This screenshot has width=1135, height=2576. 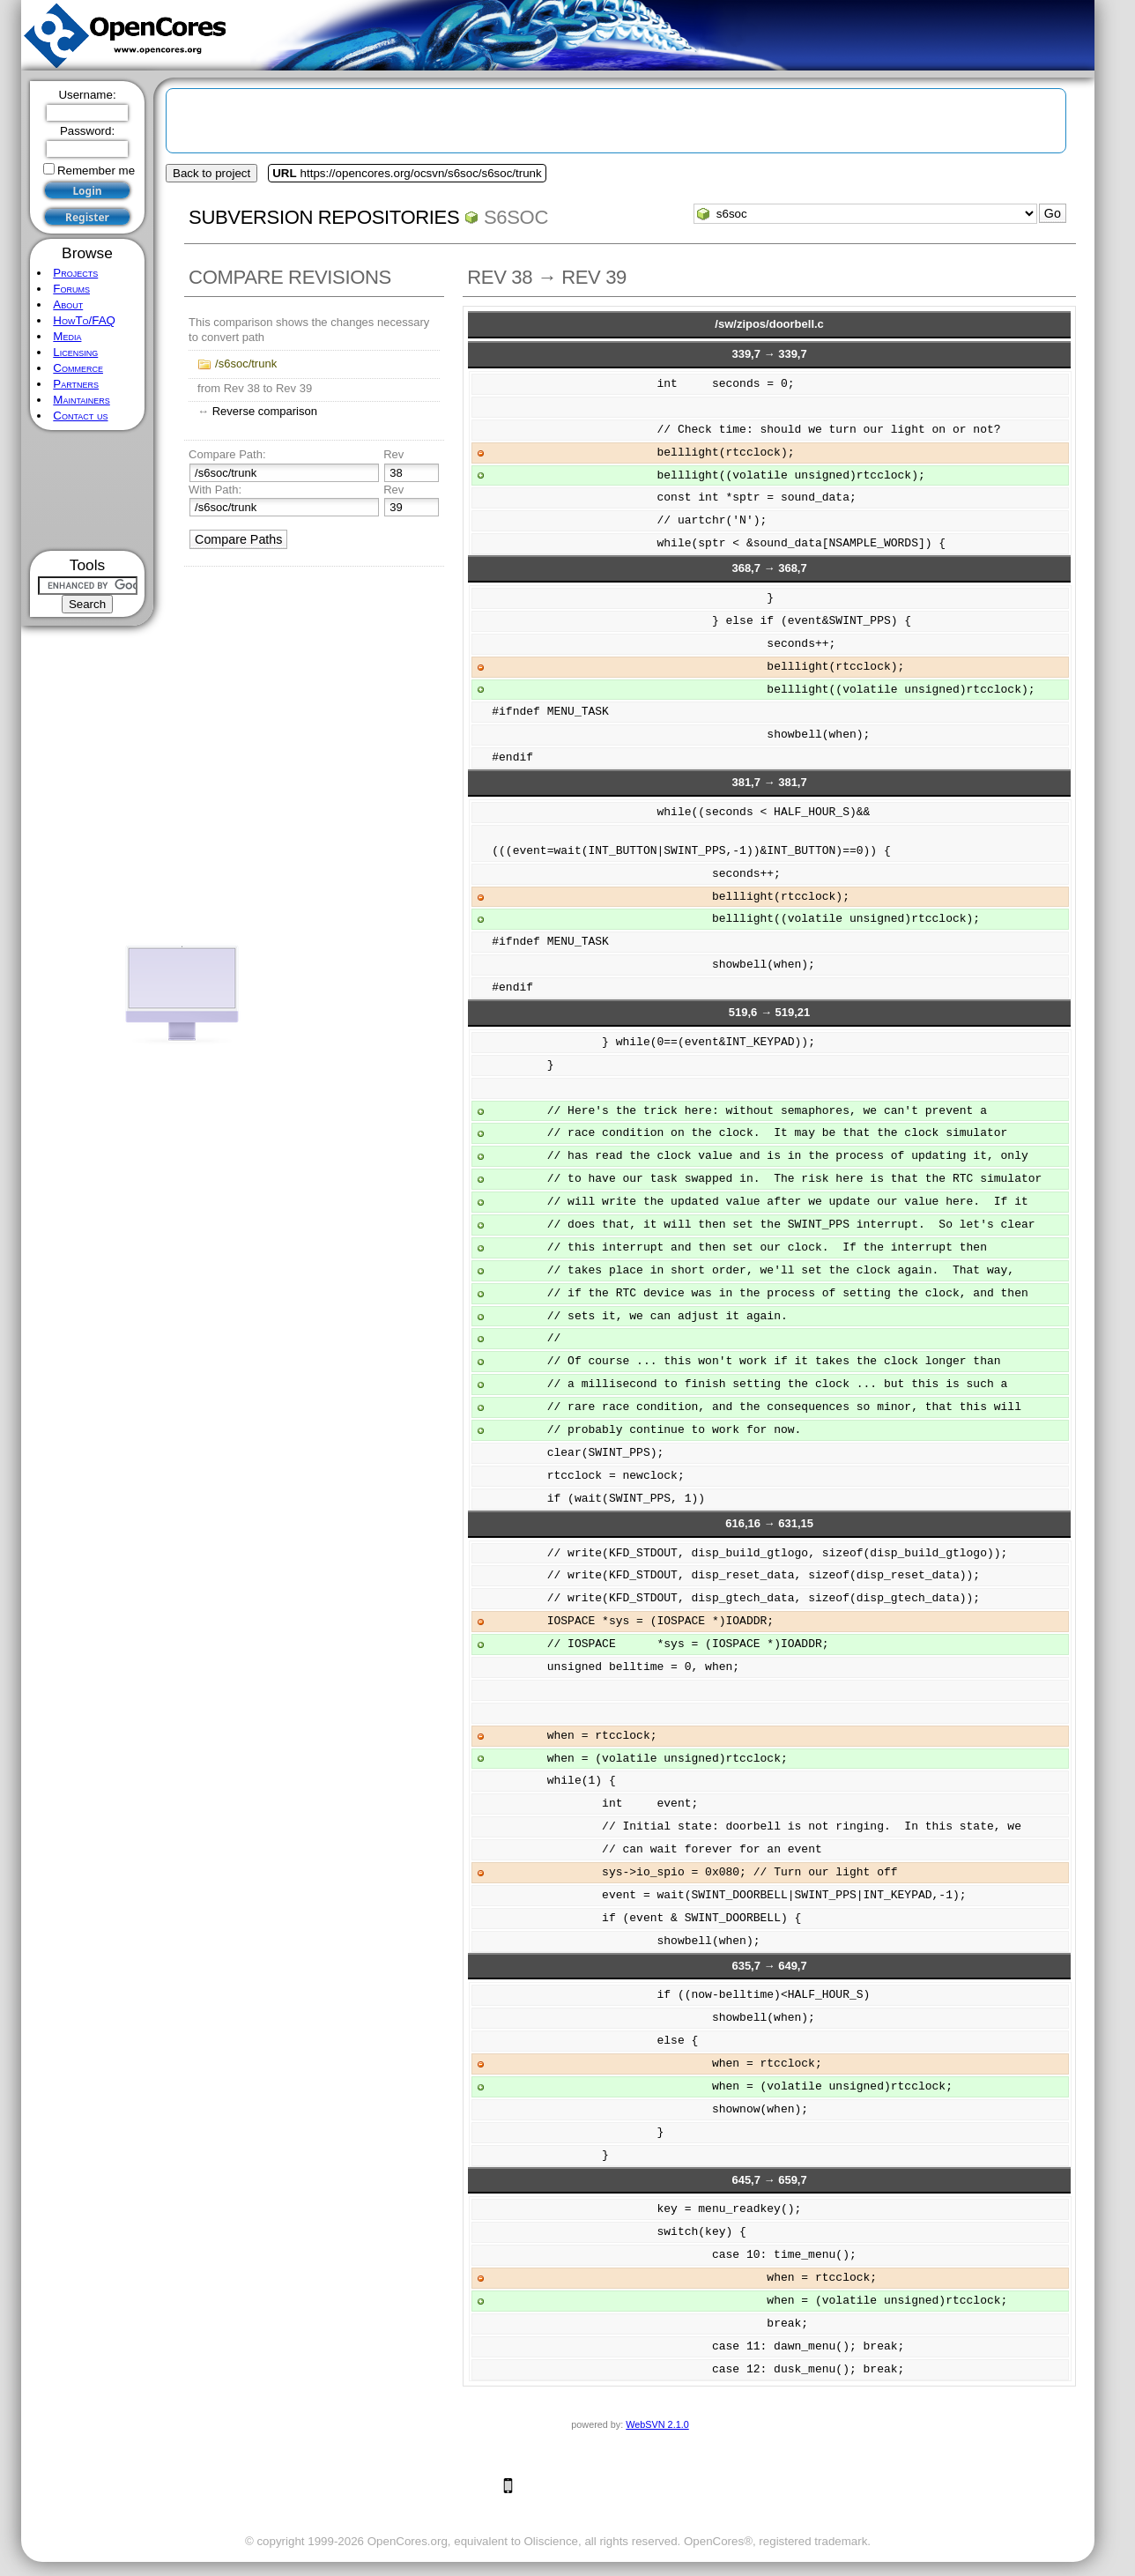 What do you see at coordinates (182, 991) in the screenshot?
I see `indicates this mac in system preferences or network devices` at bounding box center [182, 991].